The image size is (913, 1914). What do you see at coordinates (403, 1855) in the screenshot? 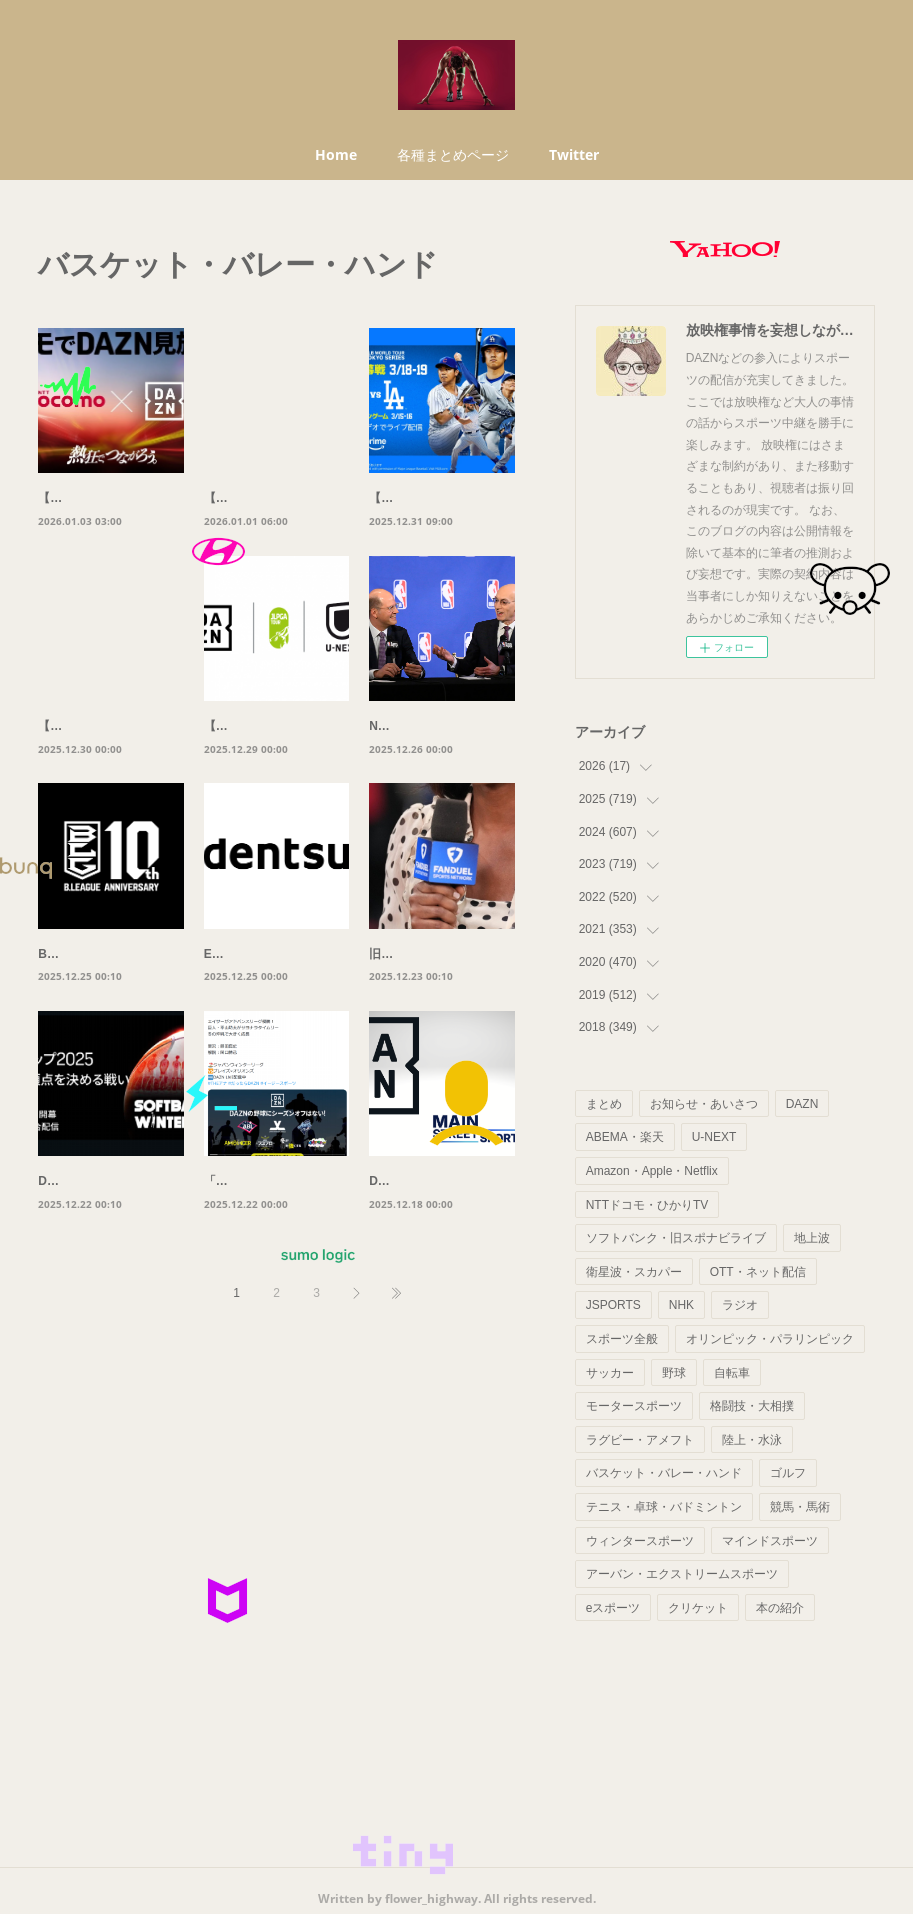
I see `tinygrad logo` at bounding box center [403, 1855].